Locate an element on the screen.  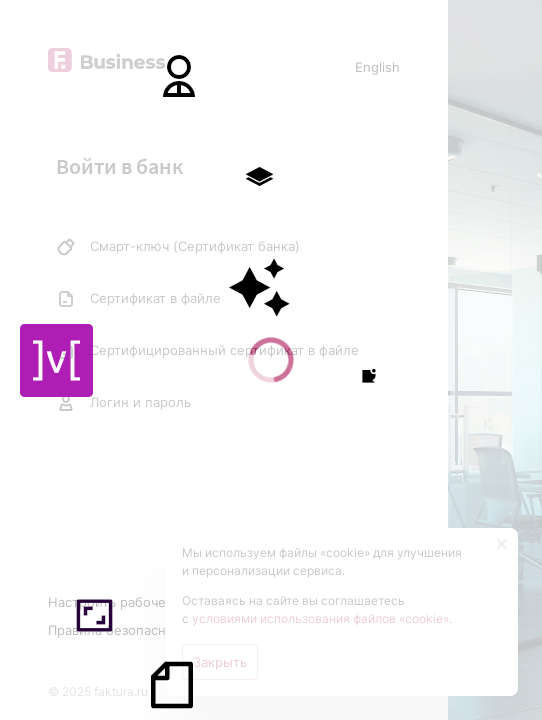
MobX state management library logo is located at coordinates (56, 360).